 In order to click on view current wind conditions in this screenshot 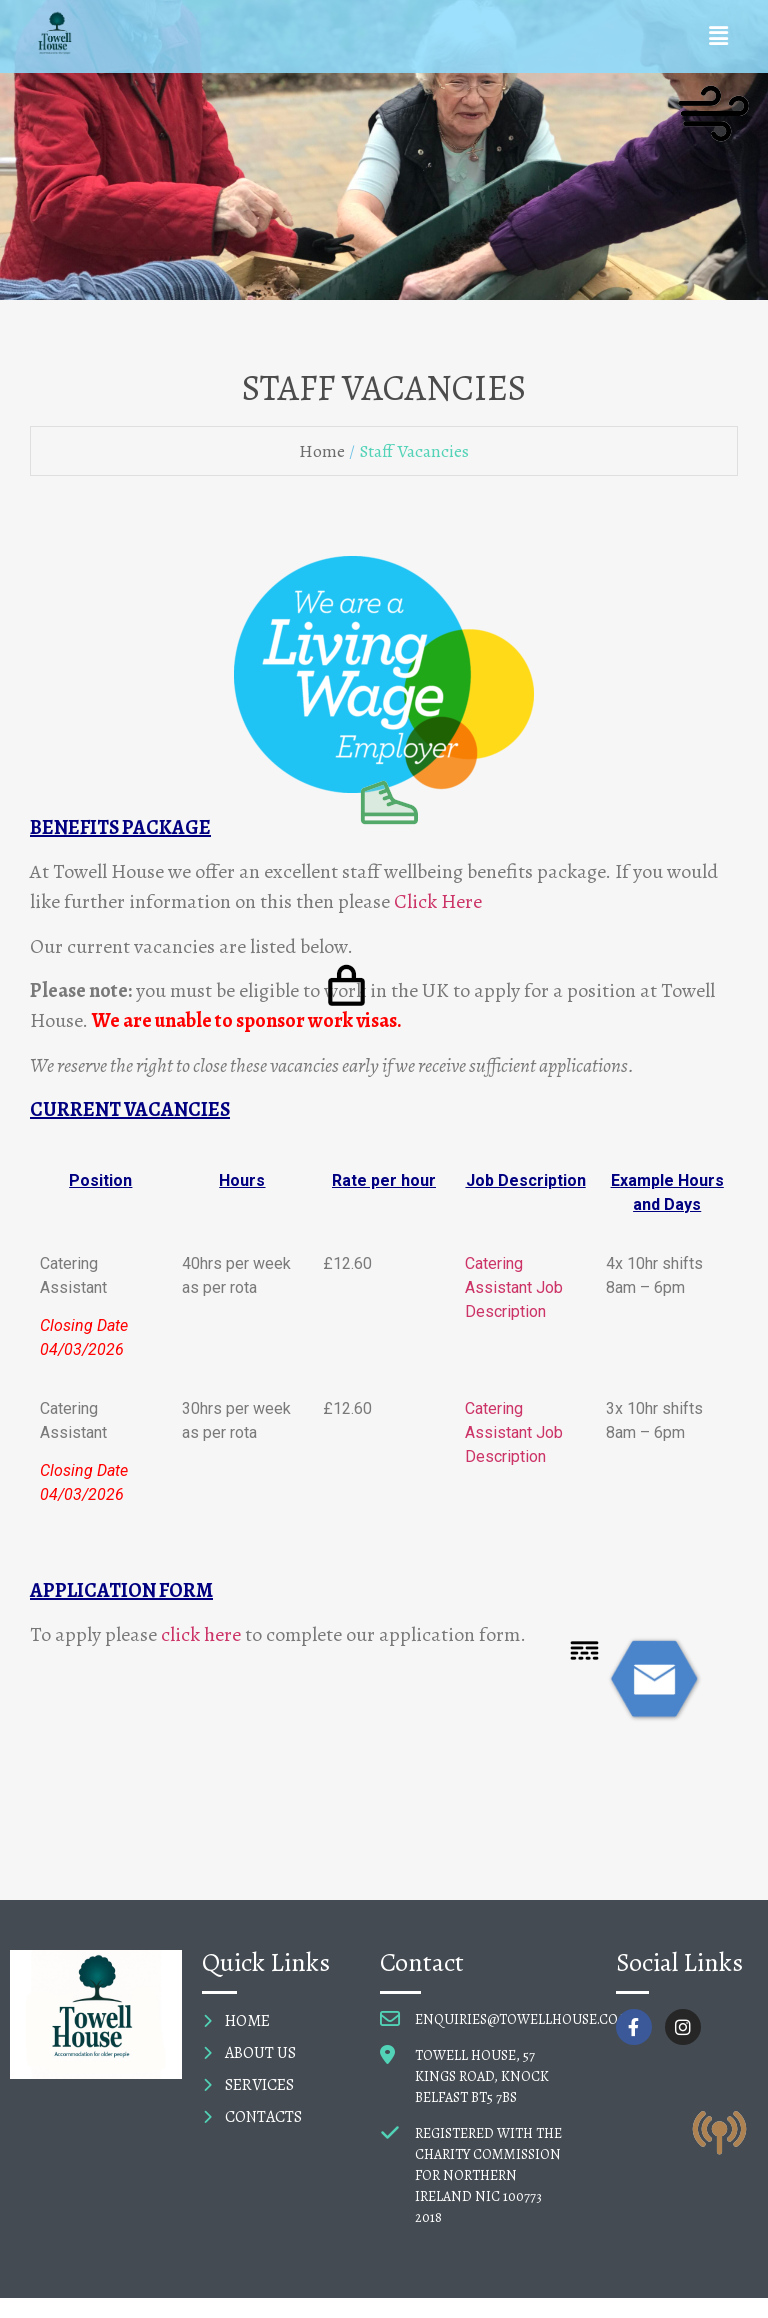, I will do `click(713, 113)`.